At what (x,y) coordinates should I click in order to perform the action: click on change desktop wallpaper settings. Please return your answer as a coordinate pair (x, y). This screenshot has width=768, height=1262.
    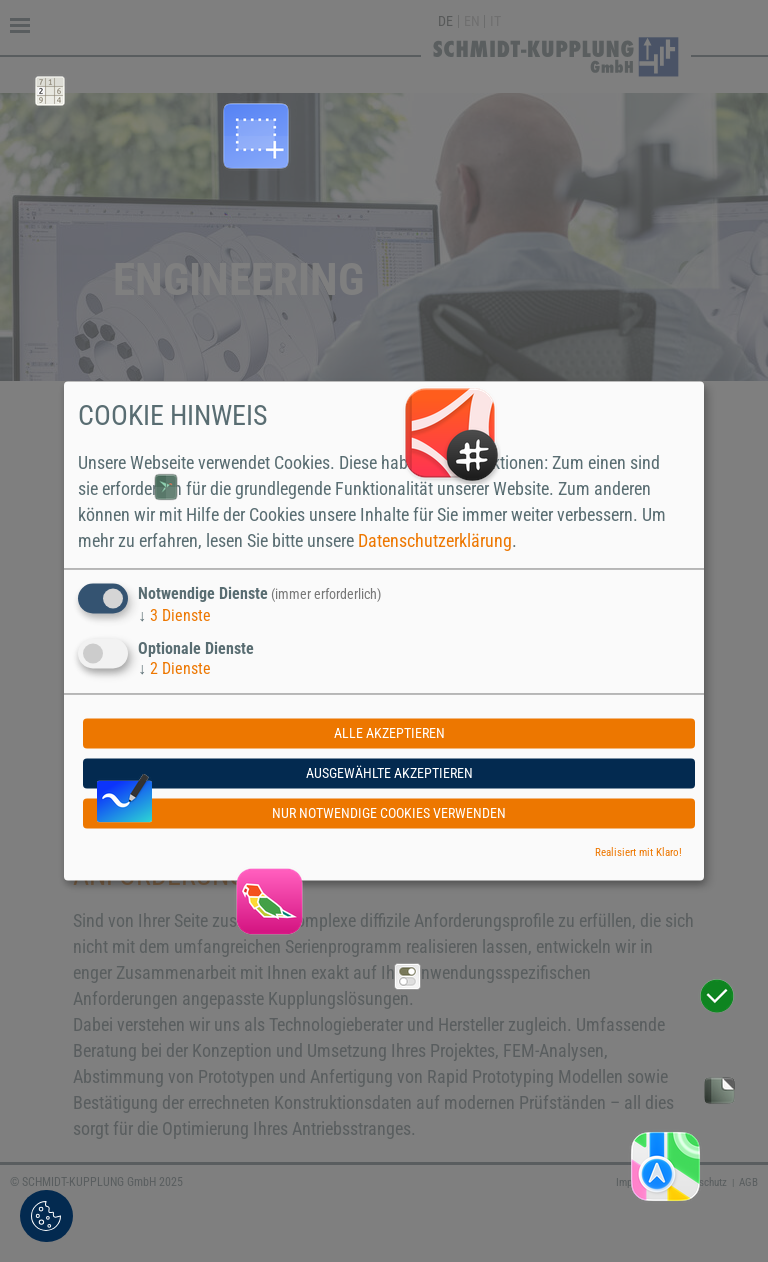
    Looking at the image, I should click on (719, 1089).